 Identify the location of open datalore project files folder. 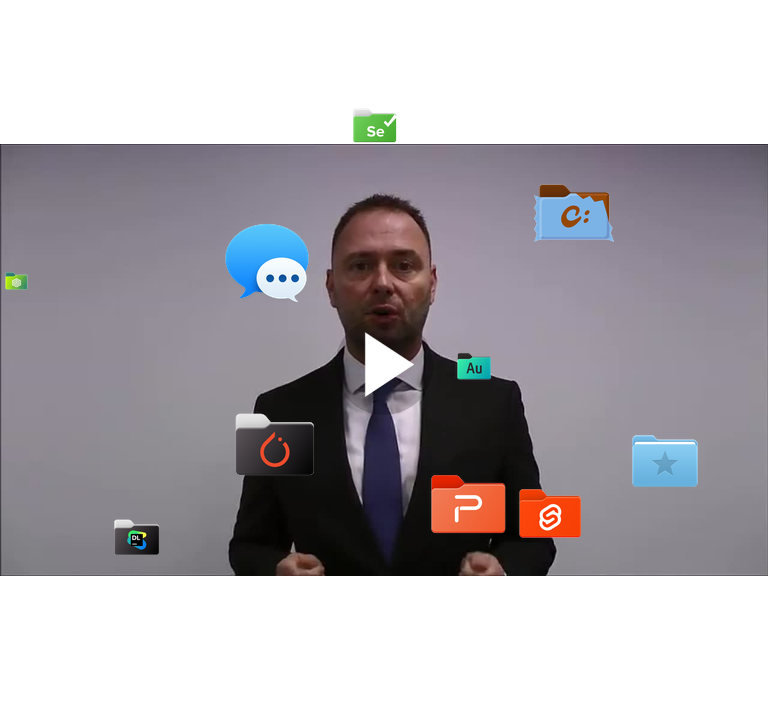
(136, 538).